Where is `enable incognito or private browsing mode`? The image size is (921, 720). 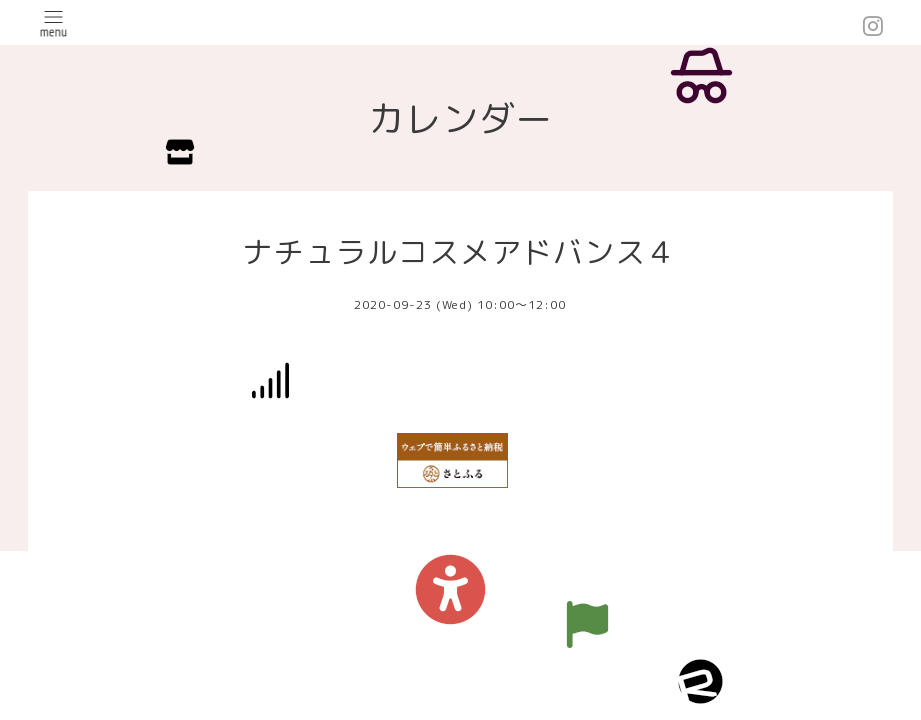 enable incognito or private browsing mode is located at coordinates (701, 75).